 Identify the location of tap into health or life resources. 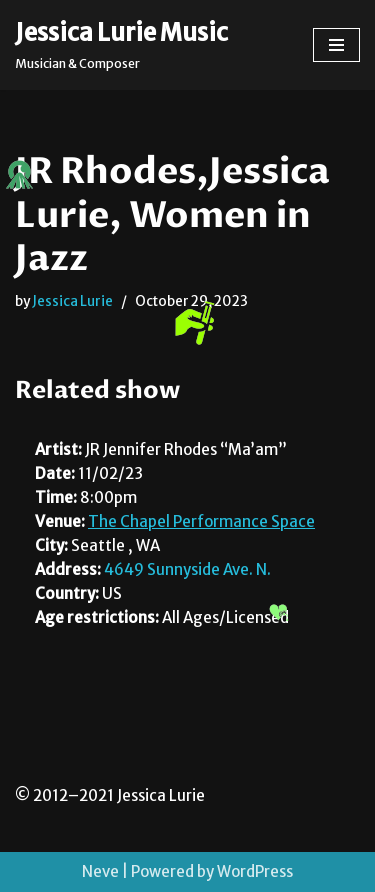
(279, 612).